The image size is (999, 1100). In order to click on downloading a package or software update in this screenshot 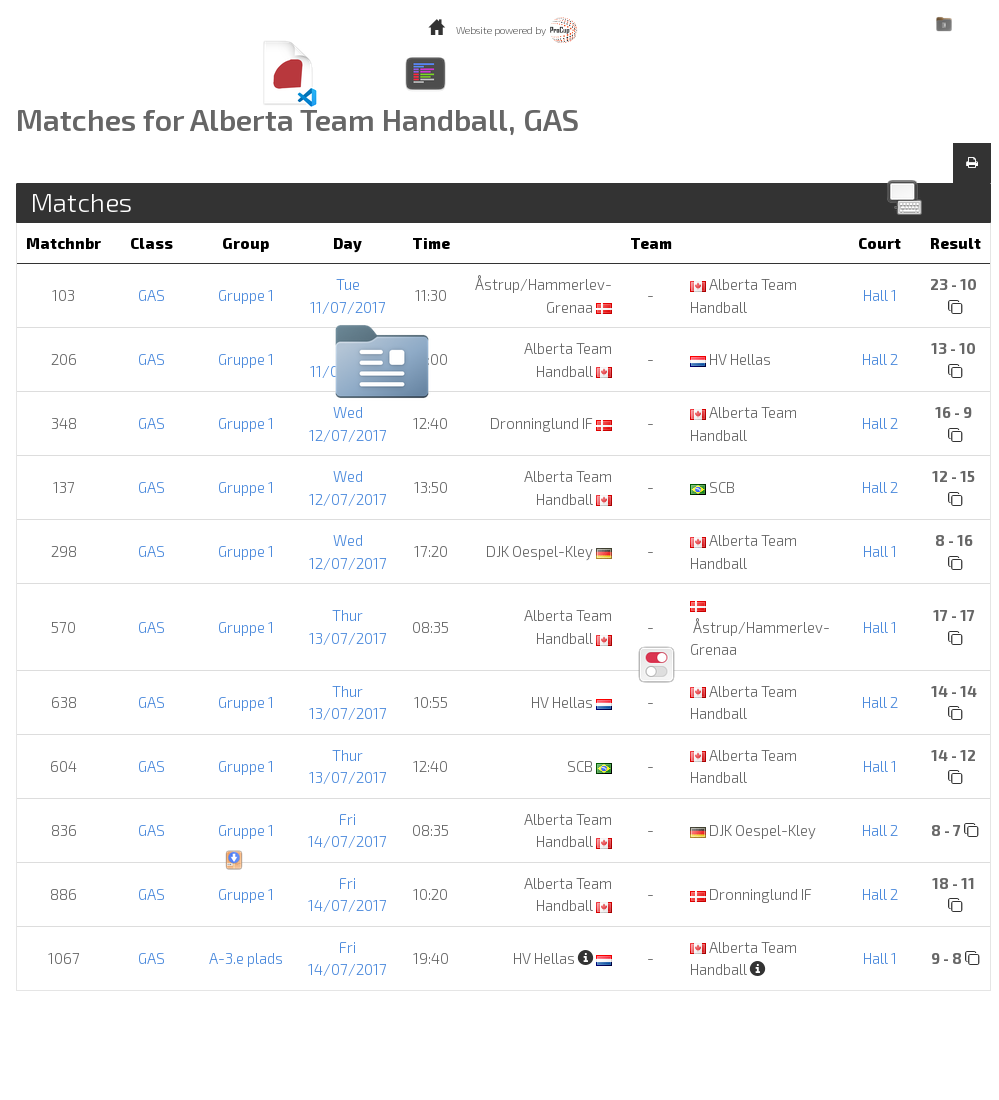, I will do `click(234, 860)`.